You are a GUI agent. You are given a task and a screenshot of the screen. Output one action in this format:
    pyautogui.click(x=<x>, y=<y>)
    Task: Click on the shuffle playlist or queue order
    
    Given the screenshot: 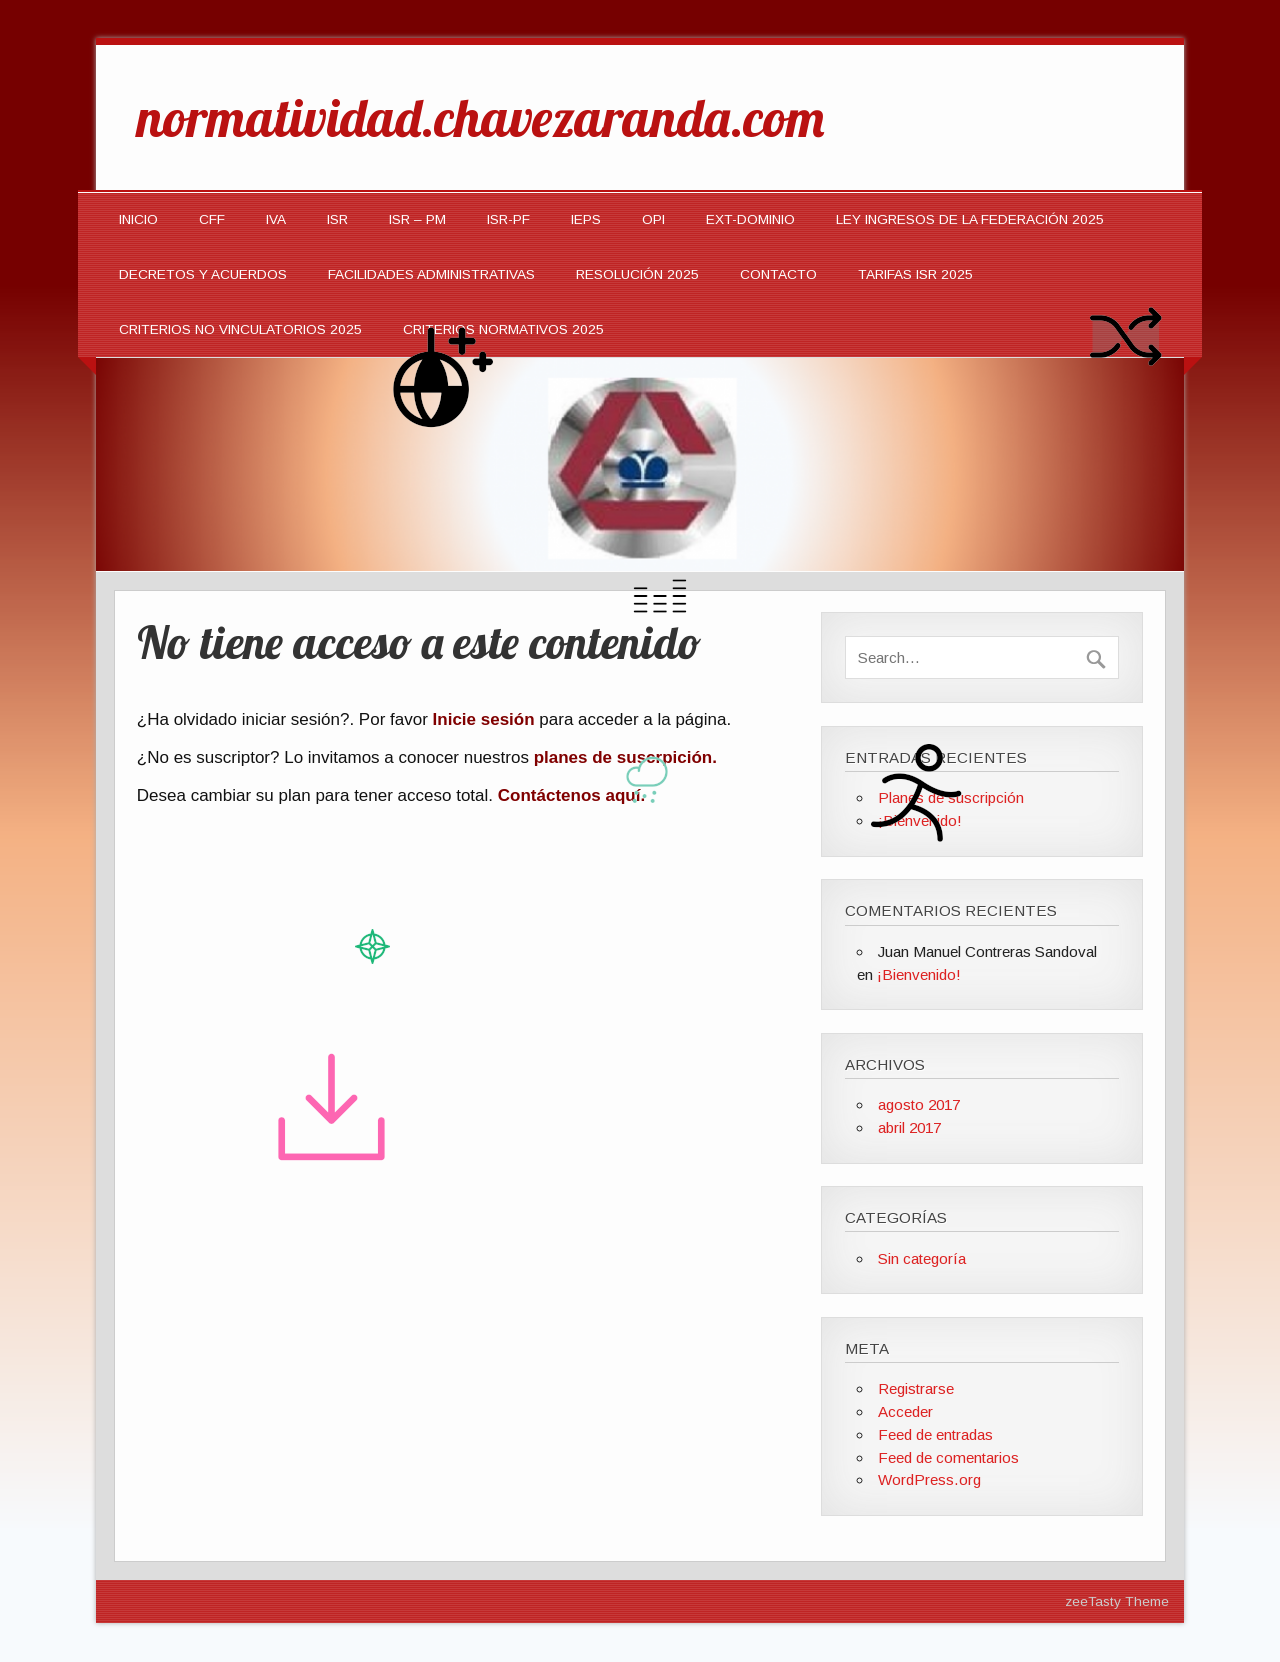 What is the action you would take?
    pyautogui.click(x=1124, y=336)
    